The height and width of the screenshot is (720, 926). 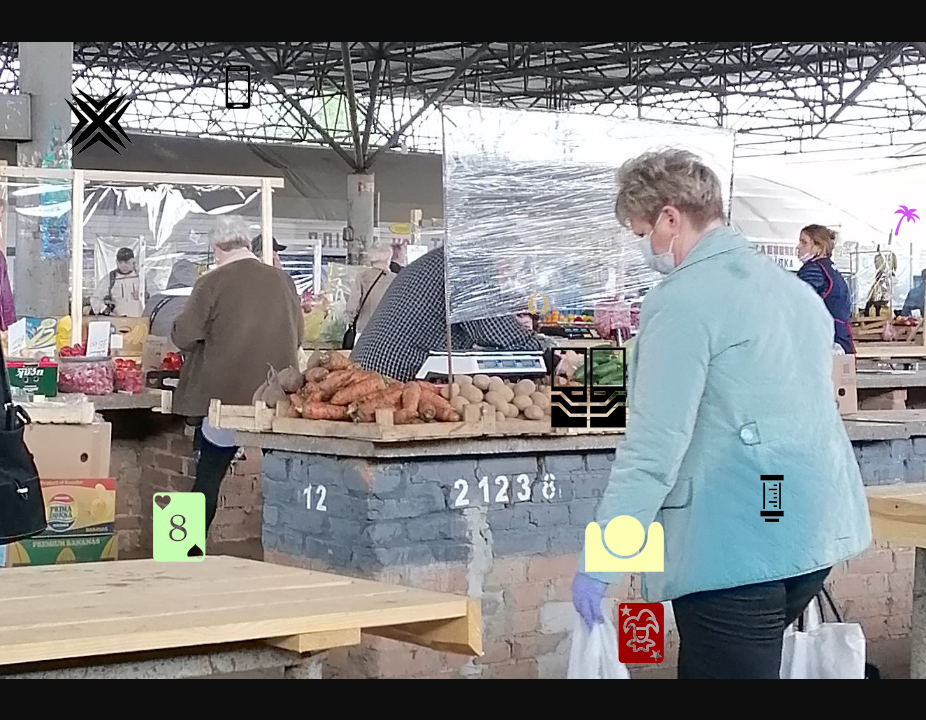 What do you see at coordinates (906, 220) in the screenshot?
I see `indicates tropical or beach-themed content` at bounding box center [906, 220].